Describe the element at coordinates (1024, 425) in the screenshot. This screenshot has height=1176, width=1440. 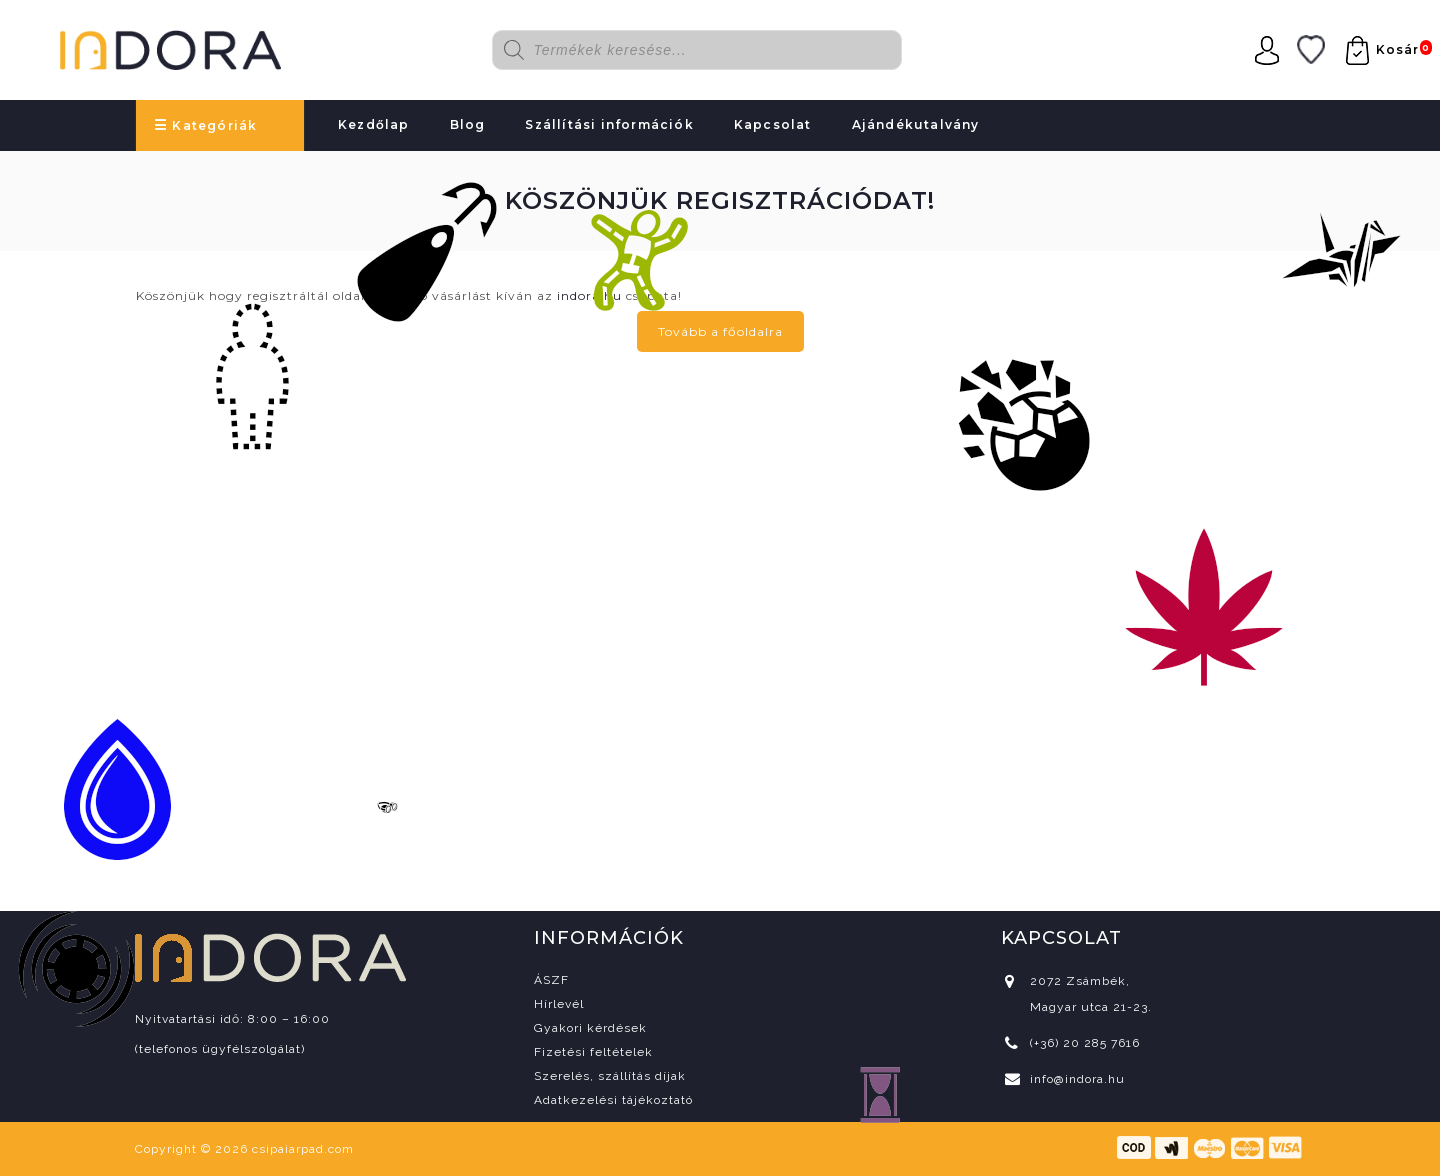
I see `indicates a destructible object or breakable item` at that location.